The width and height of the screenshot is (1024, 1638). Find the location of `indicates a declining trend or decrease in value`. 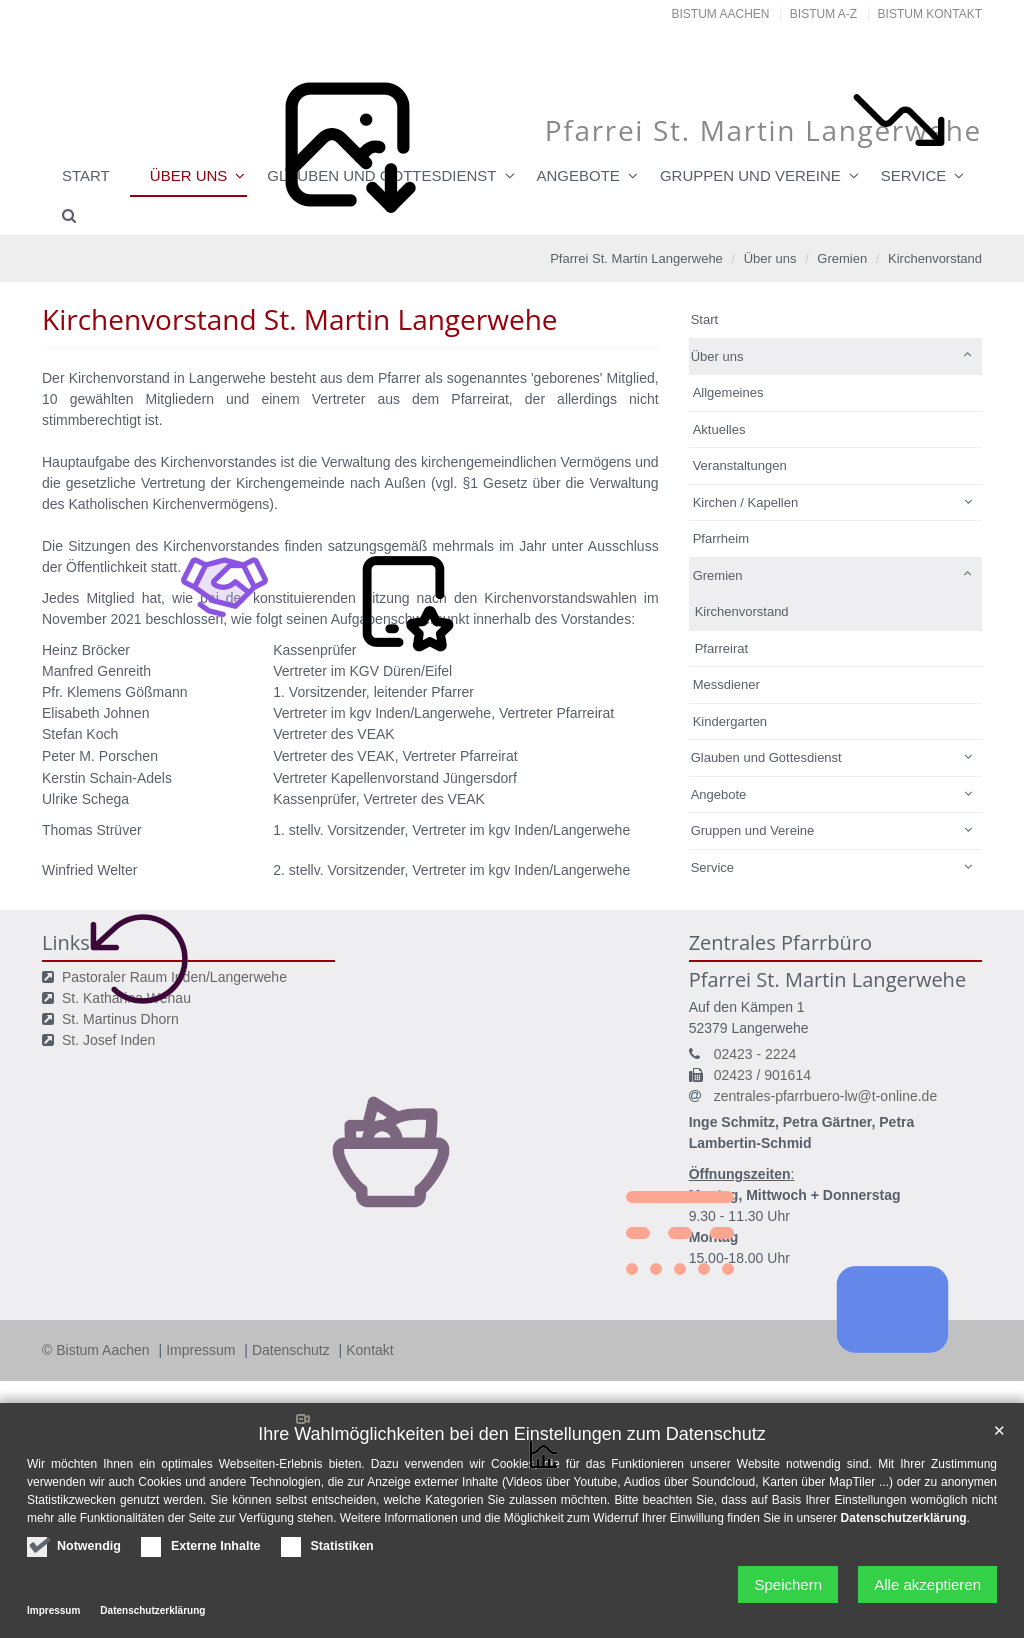

indicates a declining trend or decrease in value is located at coordinates (899, 120).